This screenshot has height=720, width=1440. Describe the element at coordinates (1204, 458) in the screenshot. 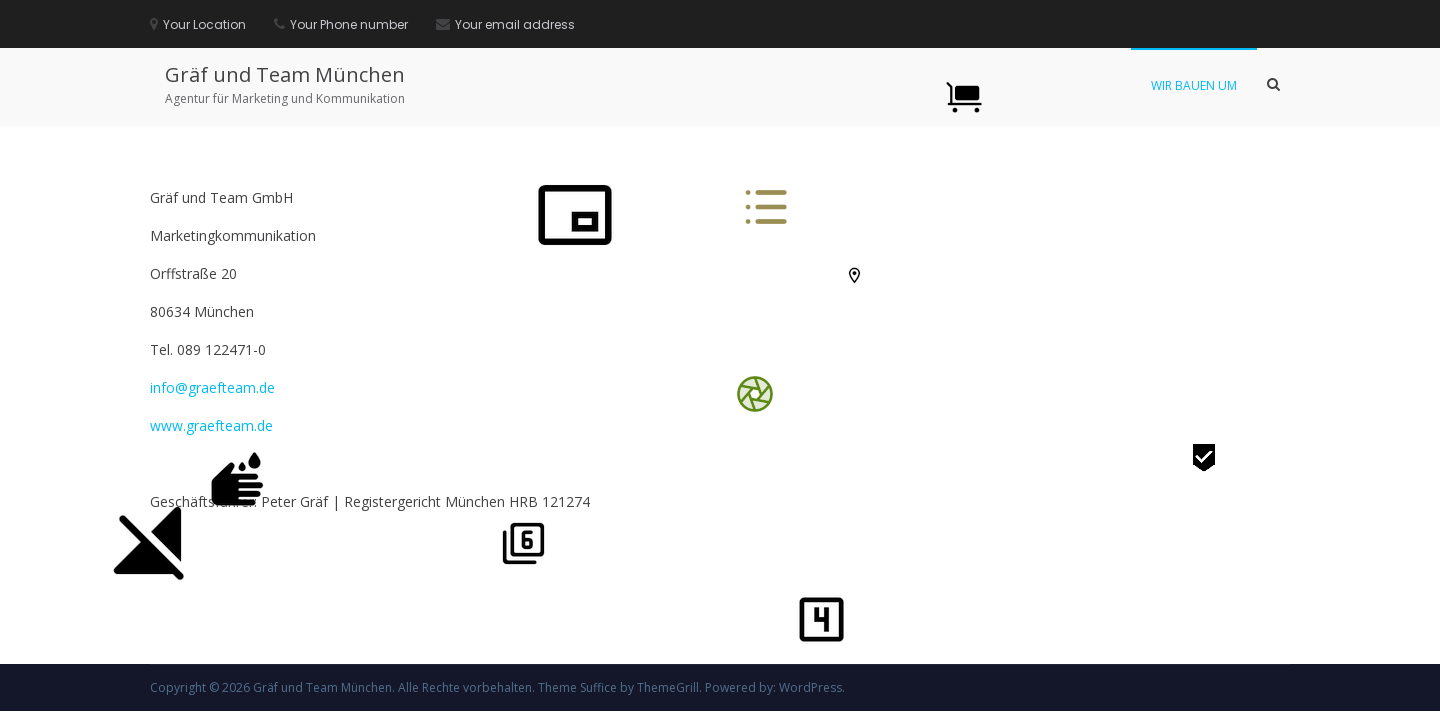

I see `mark location as visited` at that location.